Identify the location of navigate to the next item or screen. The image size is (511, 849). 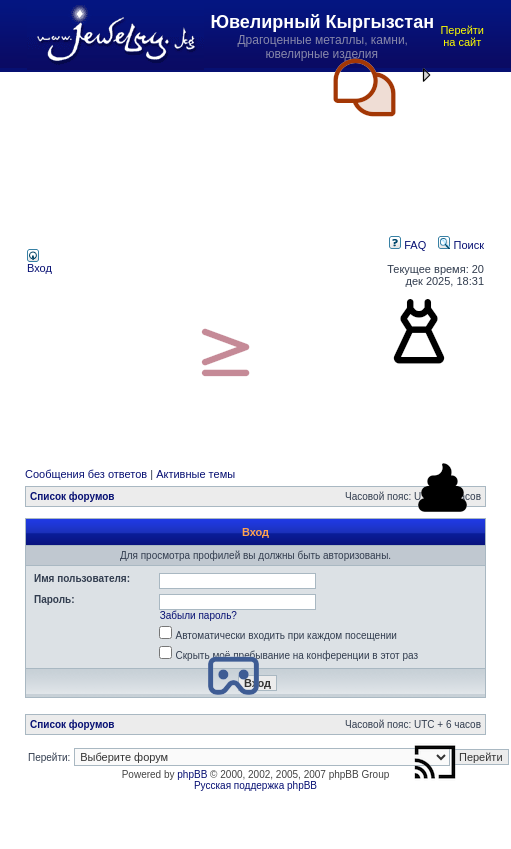
(426, 75).